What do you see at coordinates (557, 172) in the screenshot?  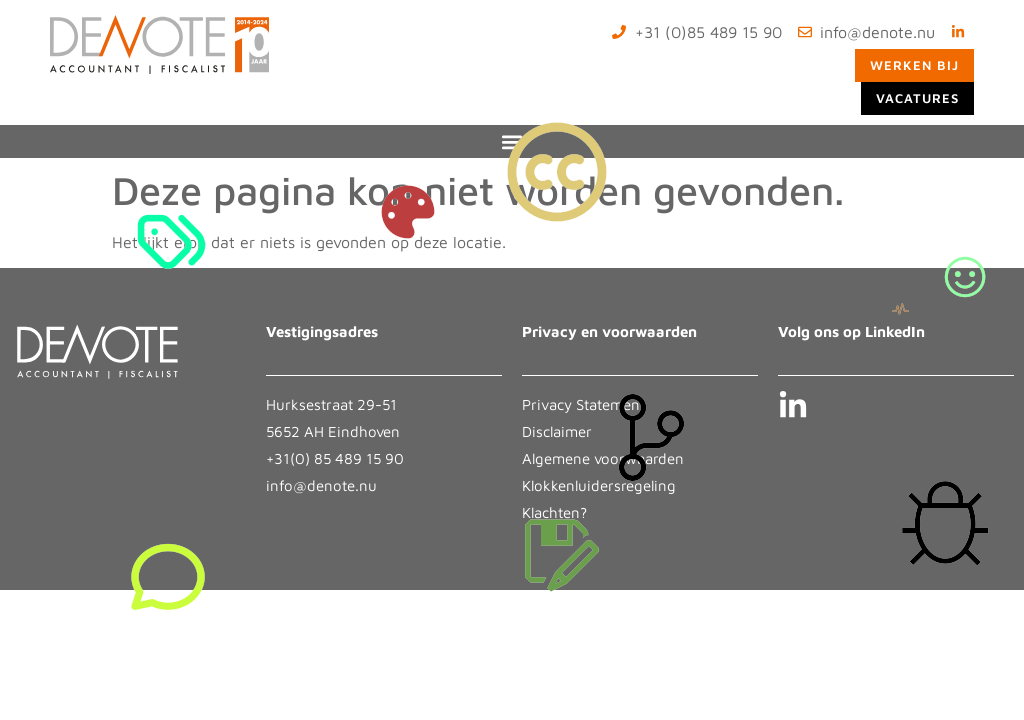 I see `indicates content is licensed under creative commons` at bounding box center [557, 172].